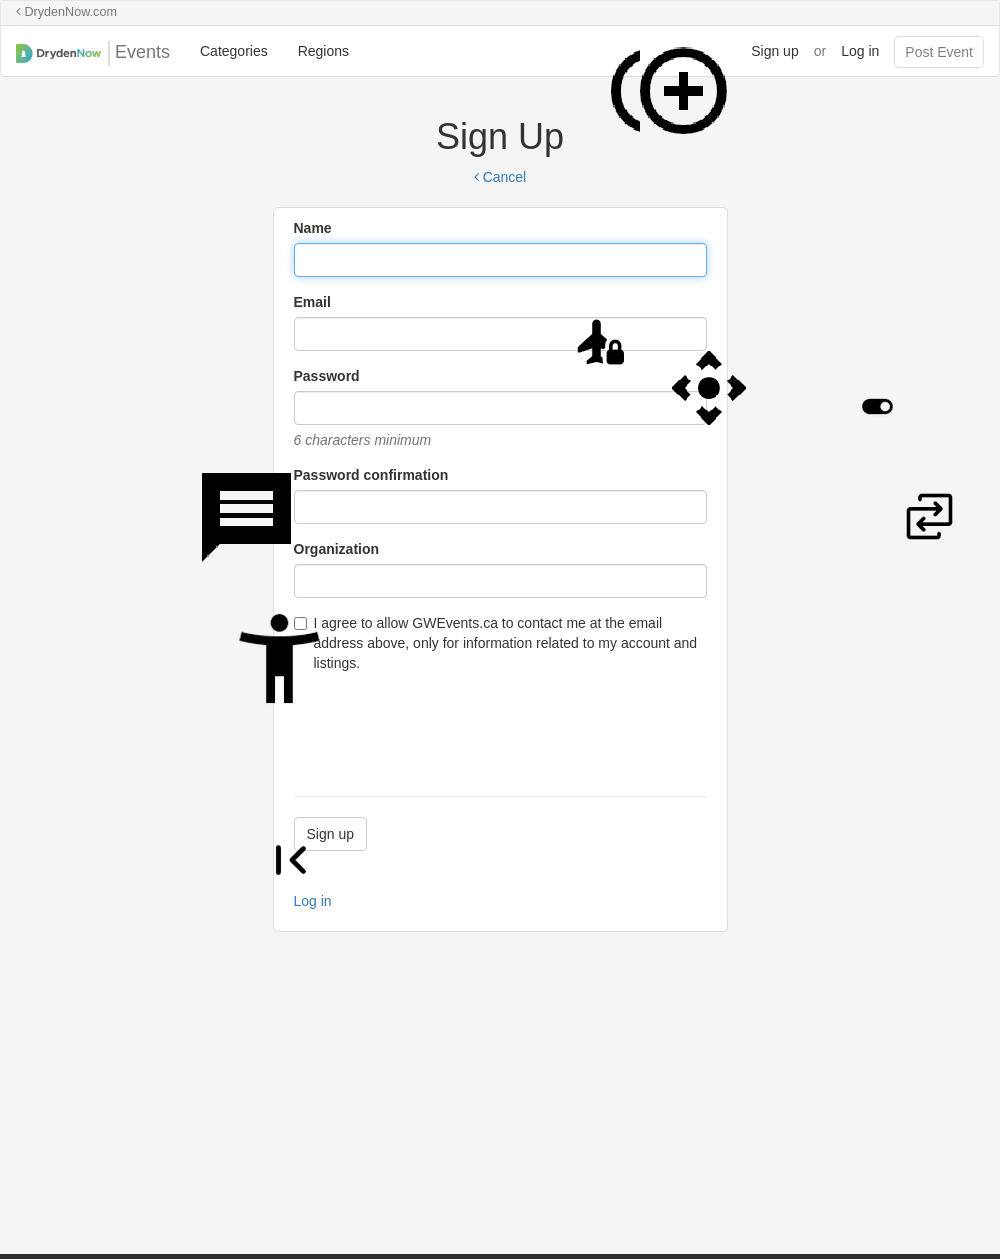 This screenshot has height=1259, width=1000. I want to click on open messaging or chat, so click(246, 517).